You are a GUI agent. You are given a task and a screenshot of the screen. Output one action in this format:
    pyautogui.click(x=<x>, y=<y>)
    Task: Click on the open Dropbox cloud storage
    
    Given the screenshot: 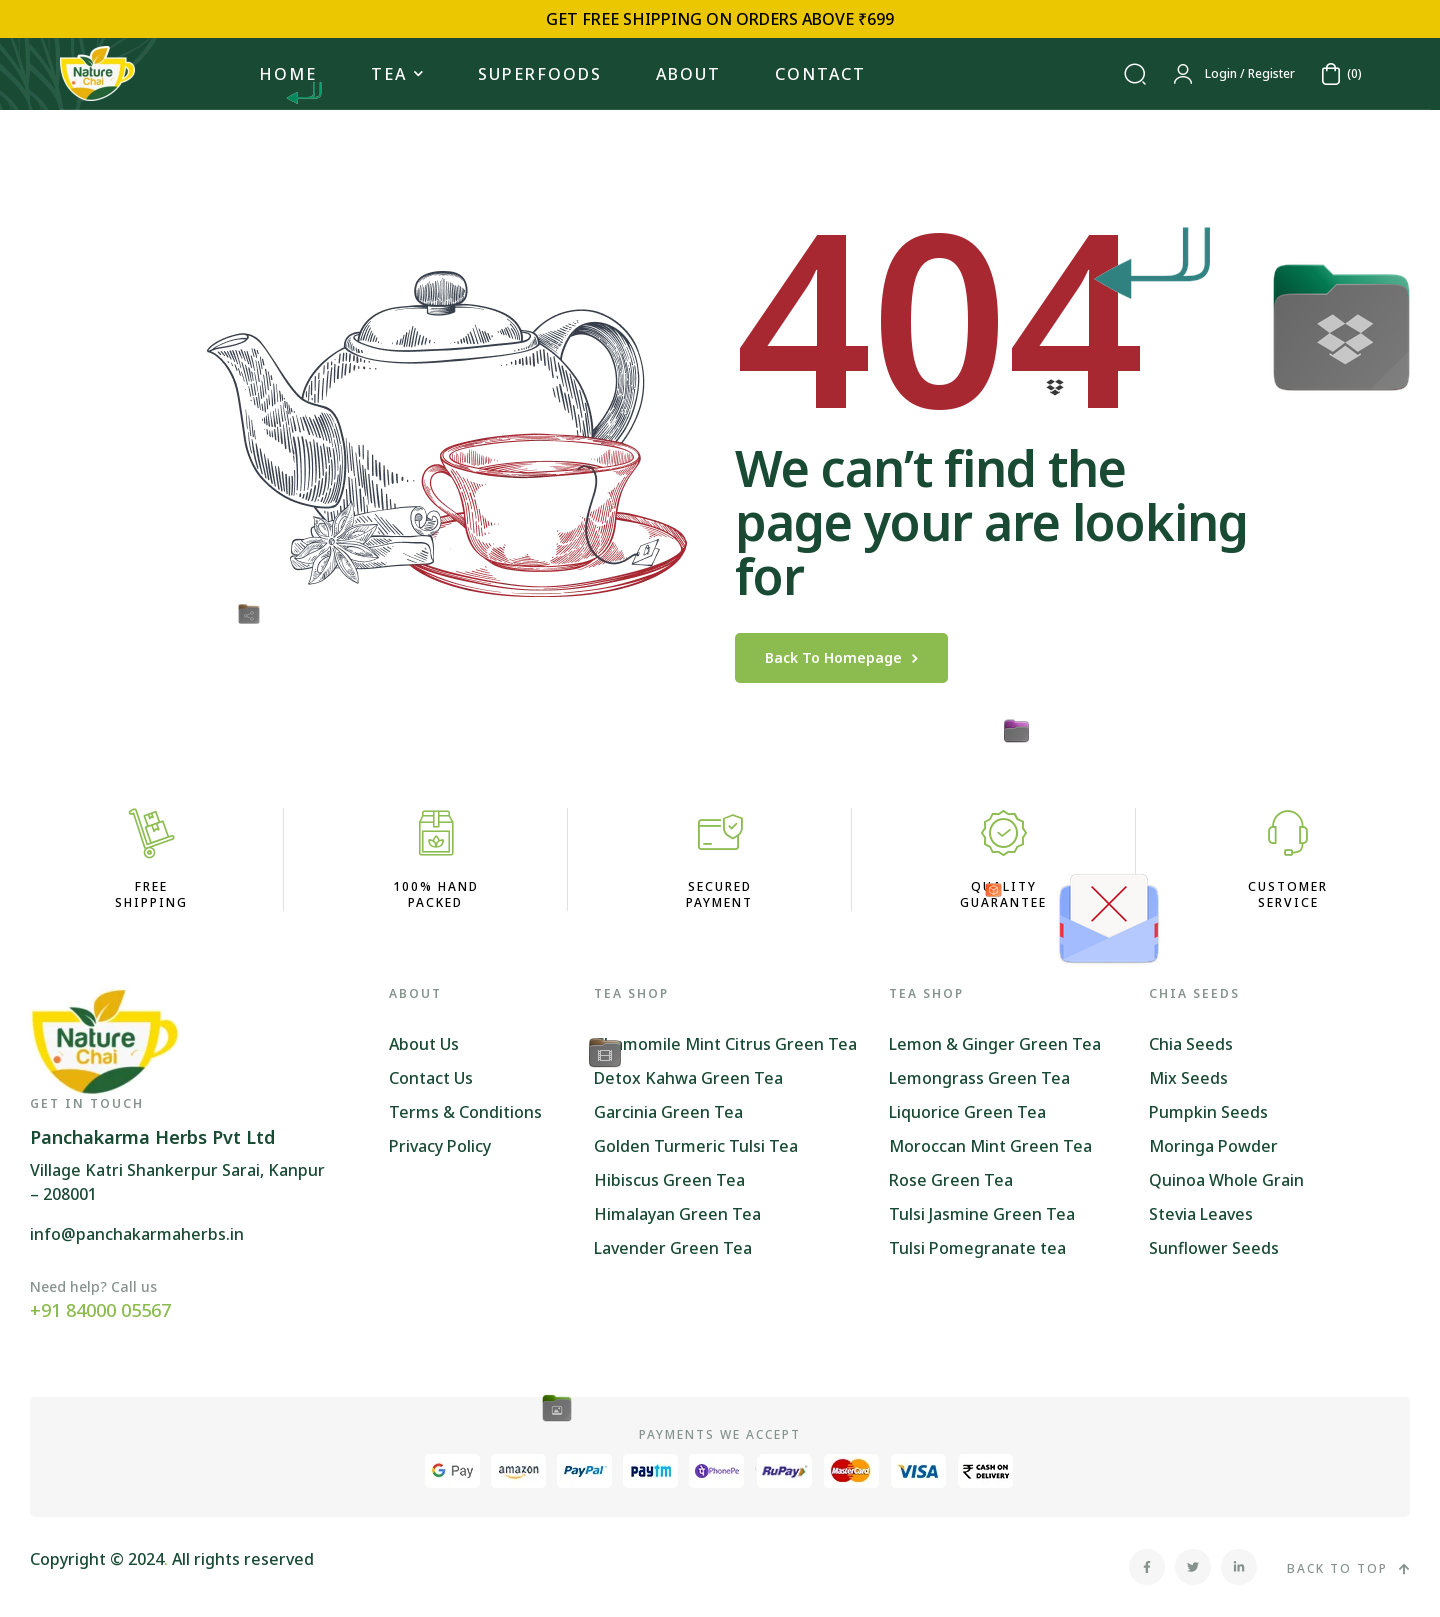 What is the action you would take?
    pyautogui.click(x=1055, y=388)
    